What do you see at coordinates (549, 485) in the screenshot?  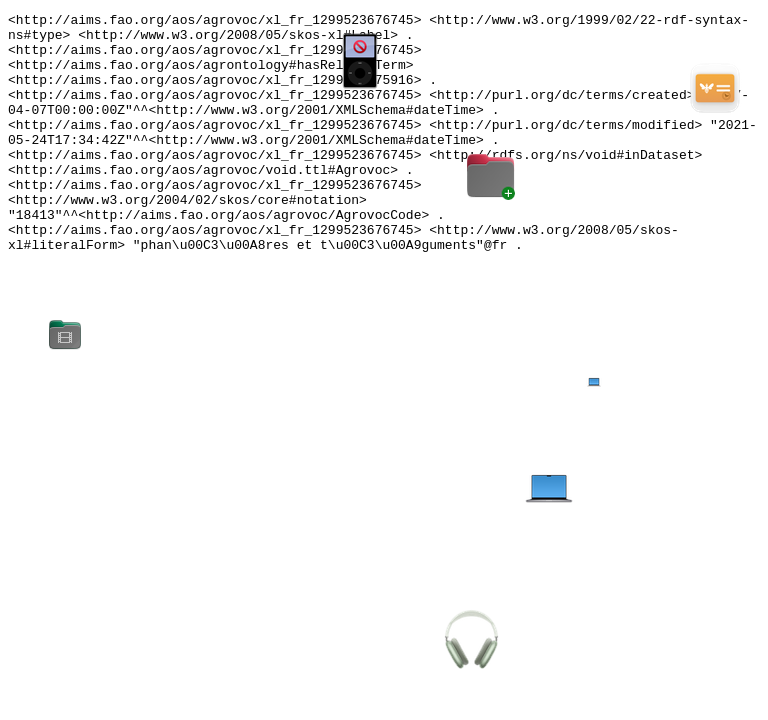 I see `represents this macbook pro device in system settings` at bounding box center [549, 485].